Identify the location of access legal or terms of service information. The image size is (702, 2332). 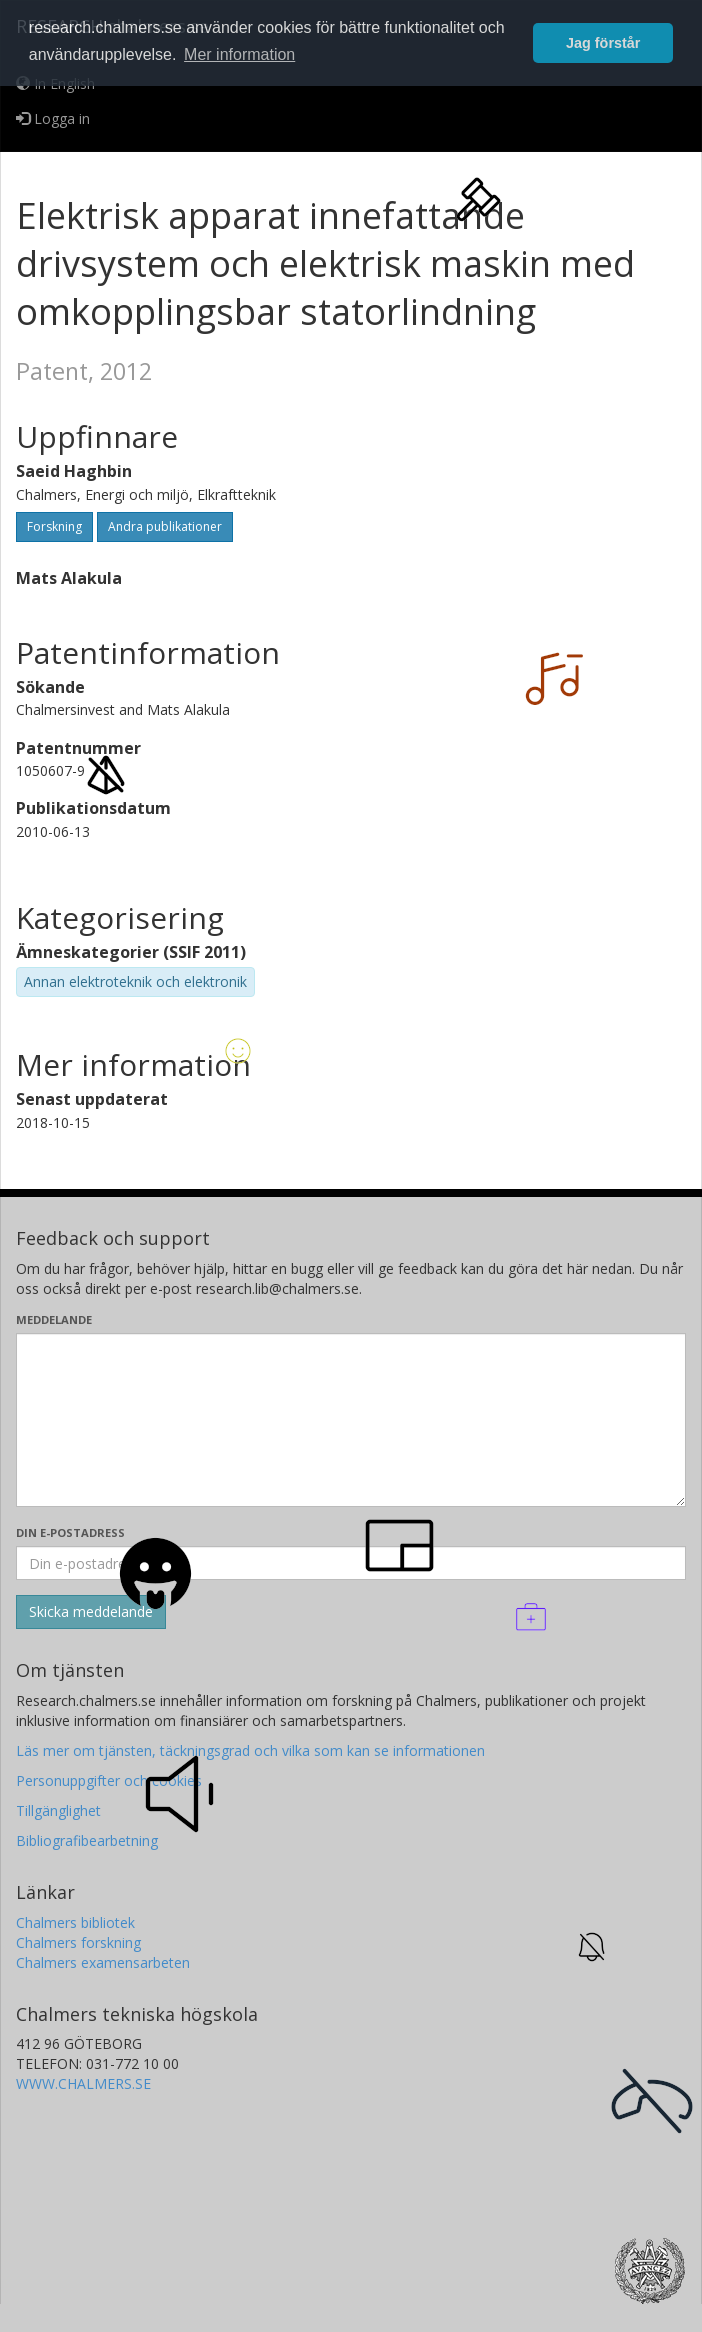
(477, 201).